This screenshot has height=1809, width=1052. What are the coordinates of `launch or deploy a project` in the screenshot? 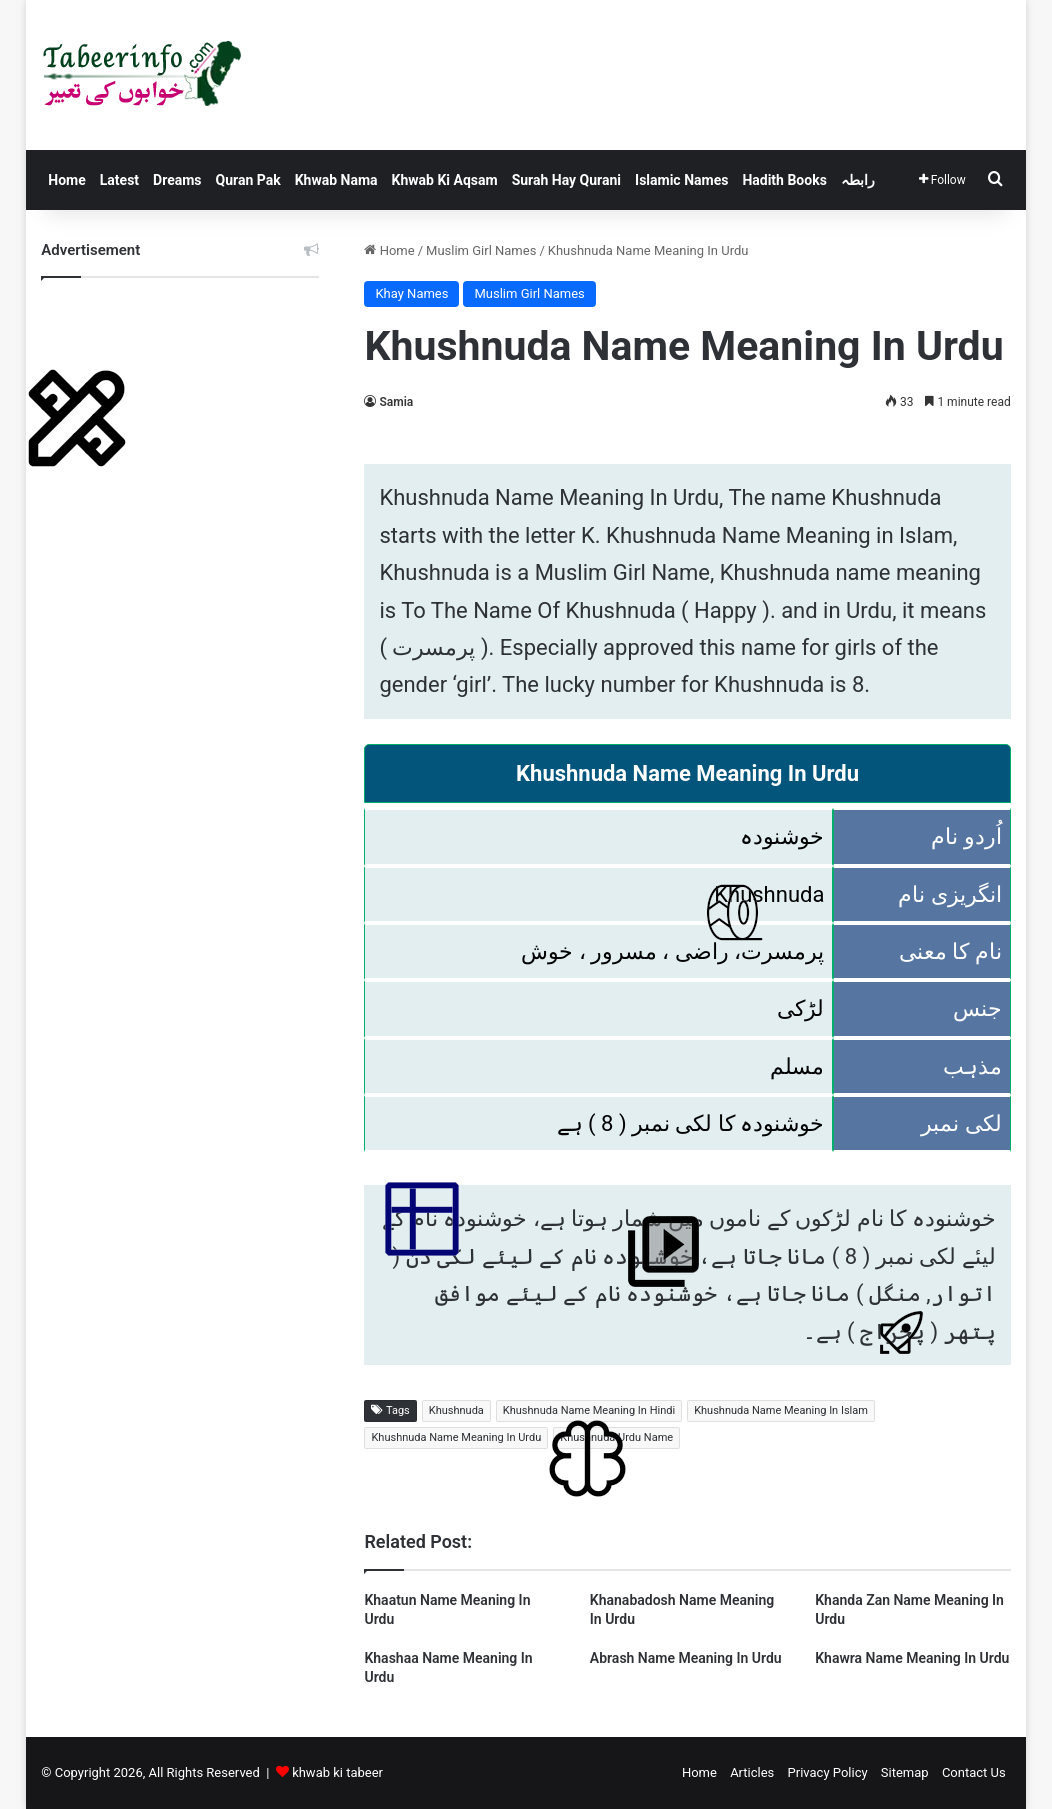 It's located at (901, 1332).